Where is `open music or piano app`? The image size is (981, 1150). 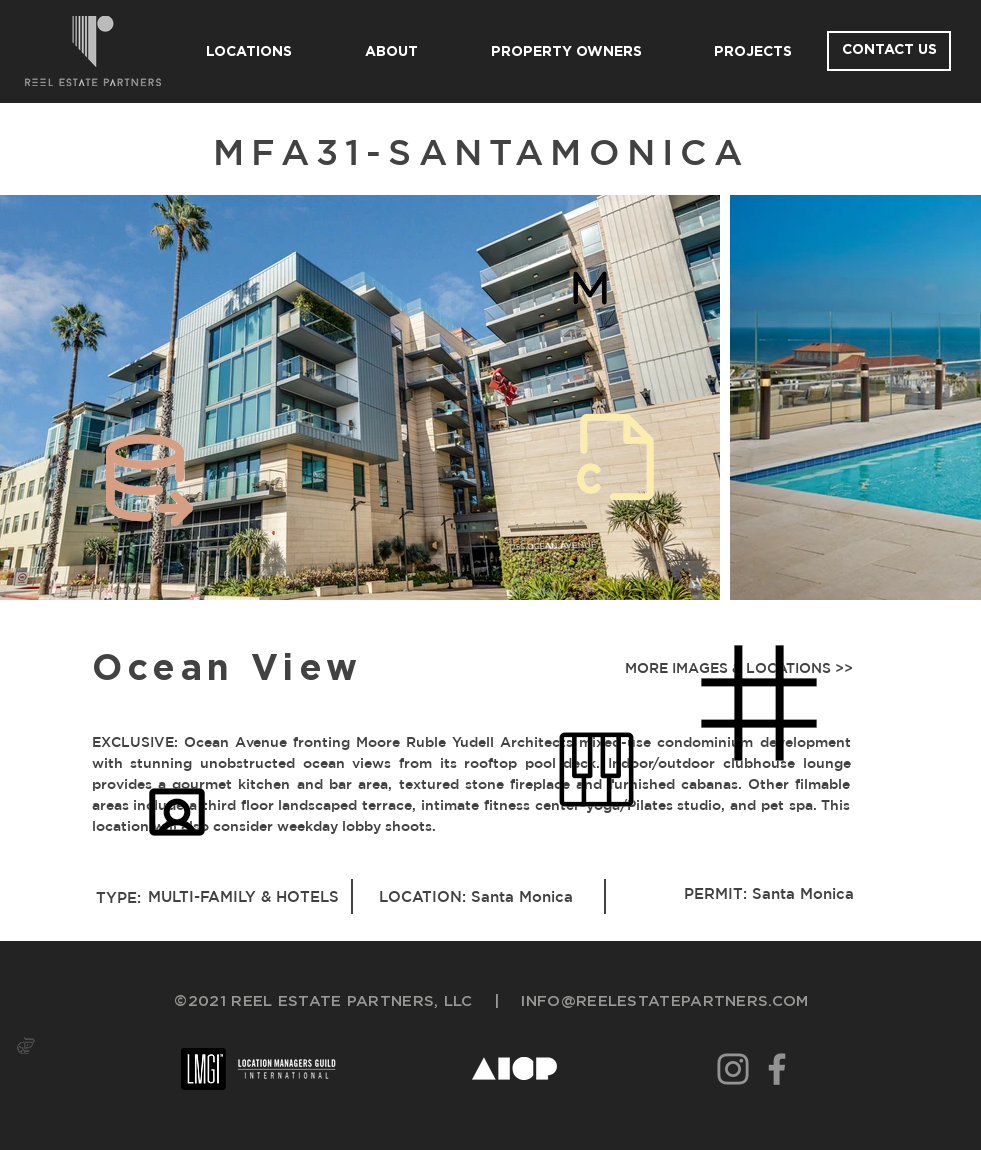 open music or piano app is located at coordinates (596, 769).